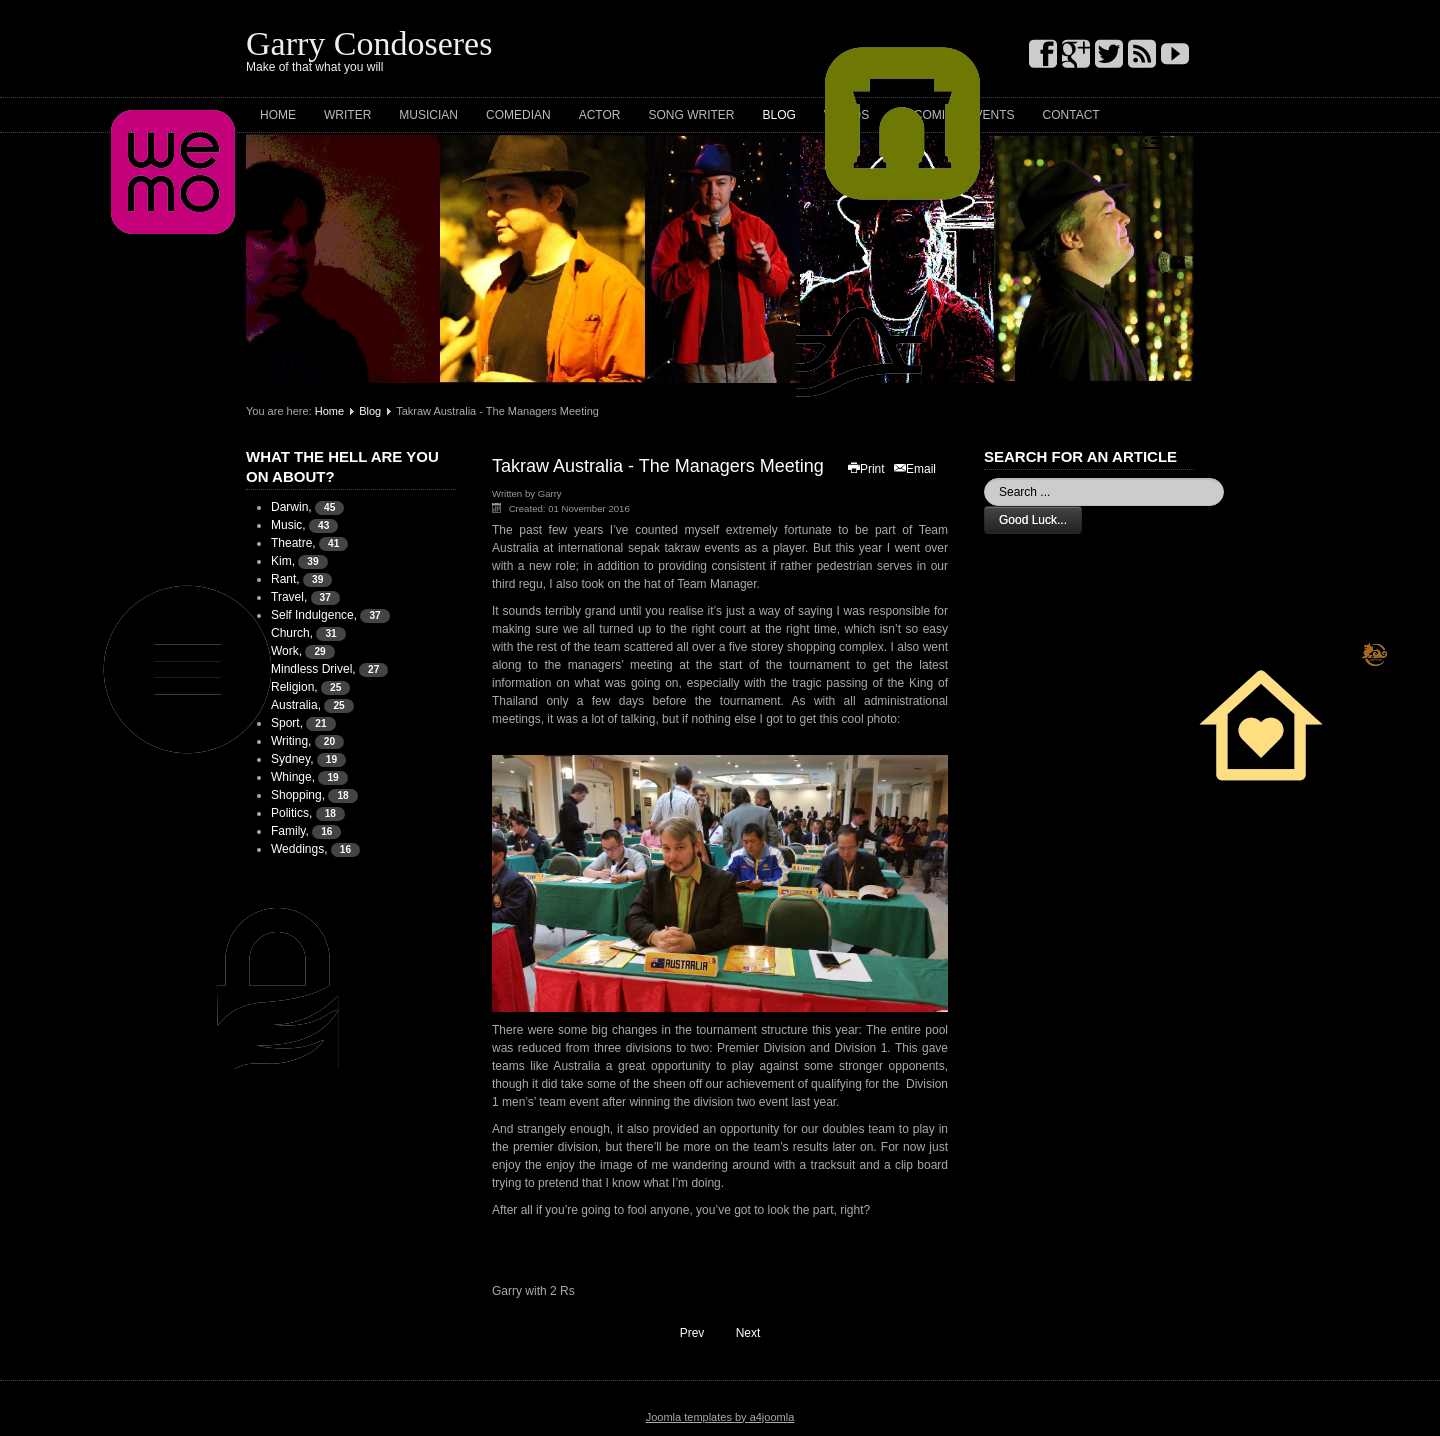 The height and width of the screenshot is (1436, 1440). Describe the element at coordinates (1261, 730) in the screenshot. I see `navigate to your favorite or loved home` at that location.